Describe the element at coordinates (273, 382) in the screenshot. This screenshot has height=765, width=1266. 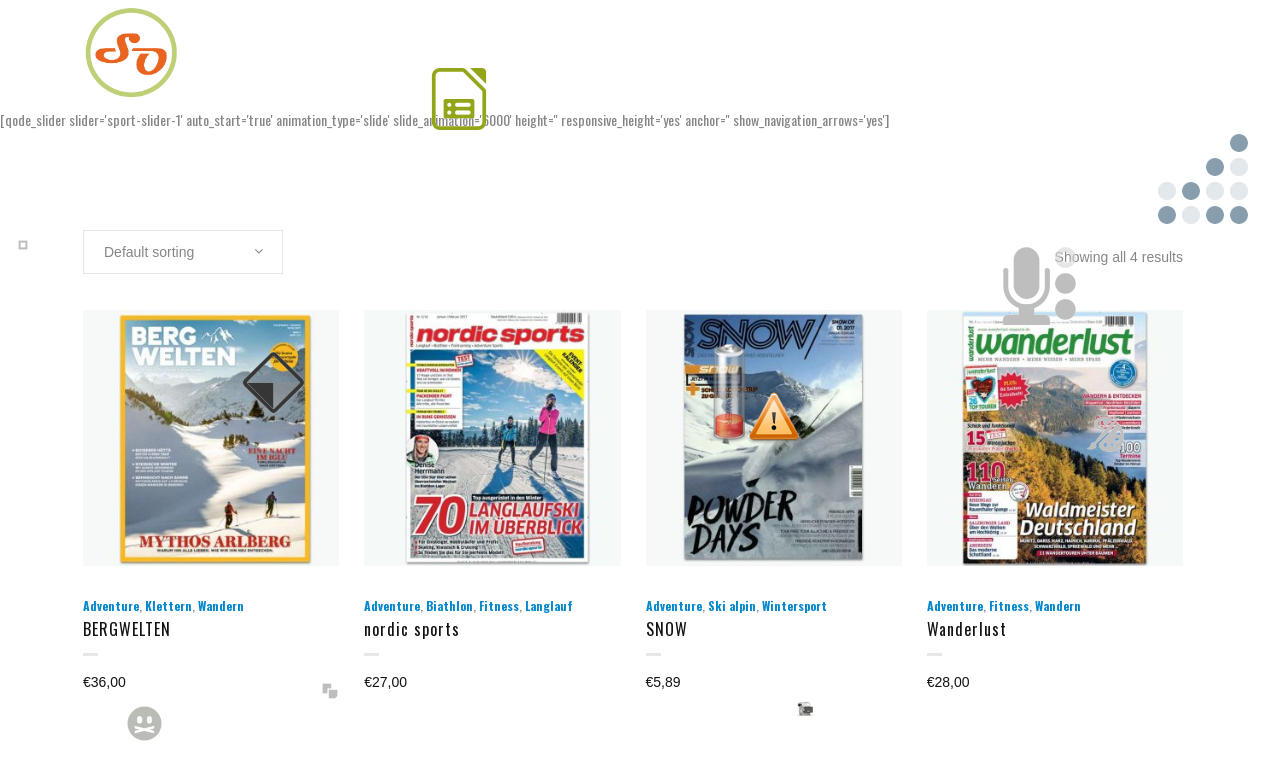
I see `open fragments torrent client` at that location.